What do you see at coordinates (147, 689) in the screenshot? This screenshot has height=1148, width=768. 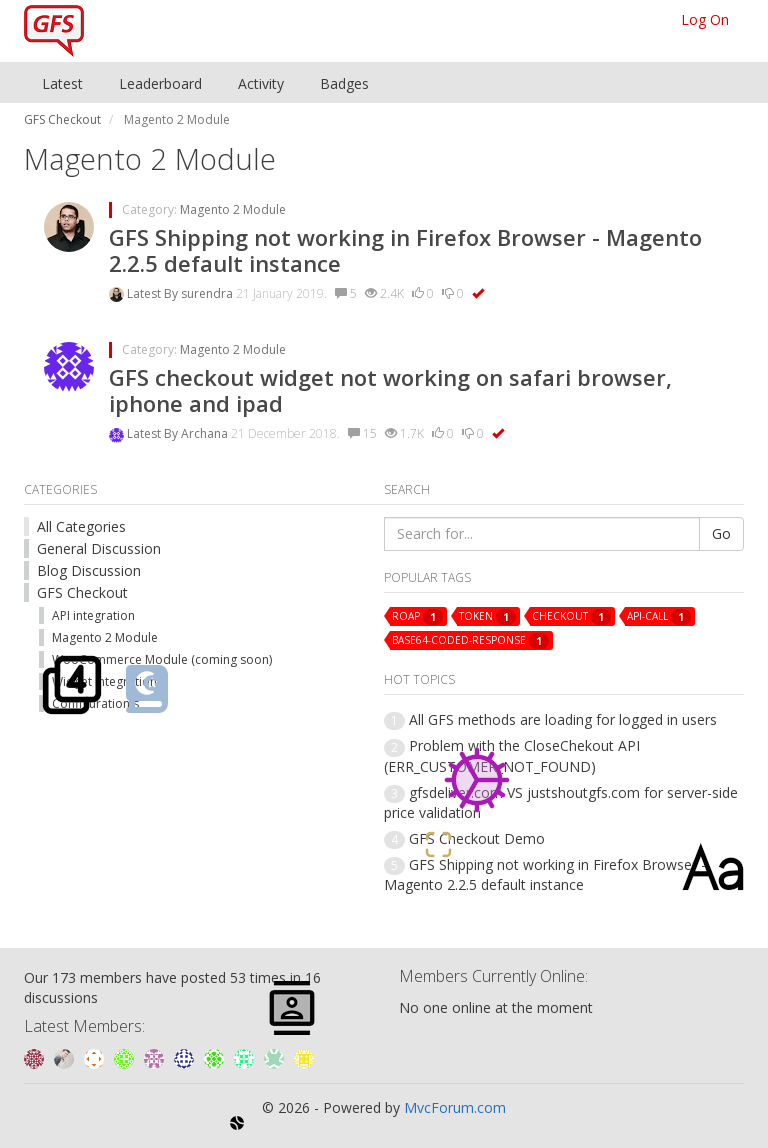 I see `access quran or islamic religious texts` at bounding box center [147, 689].